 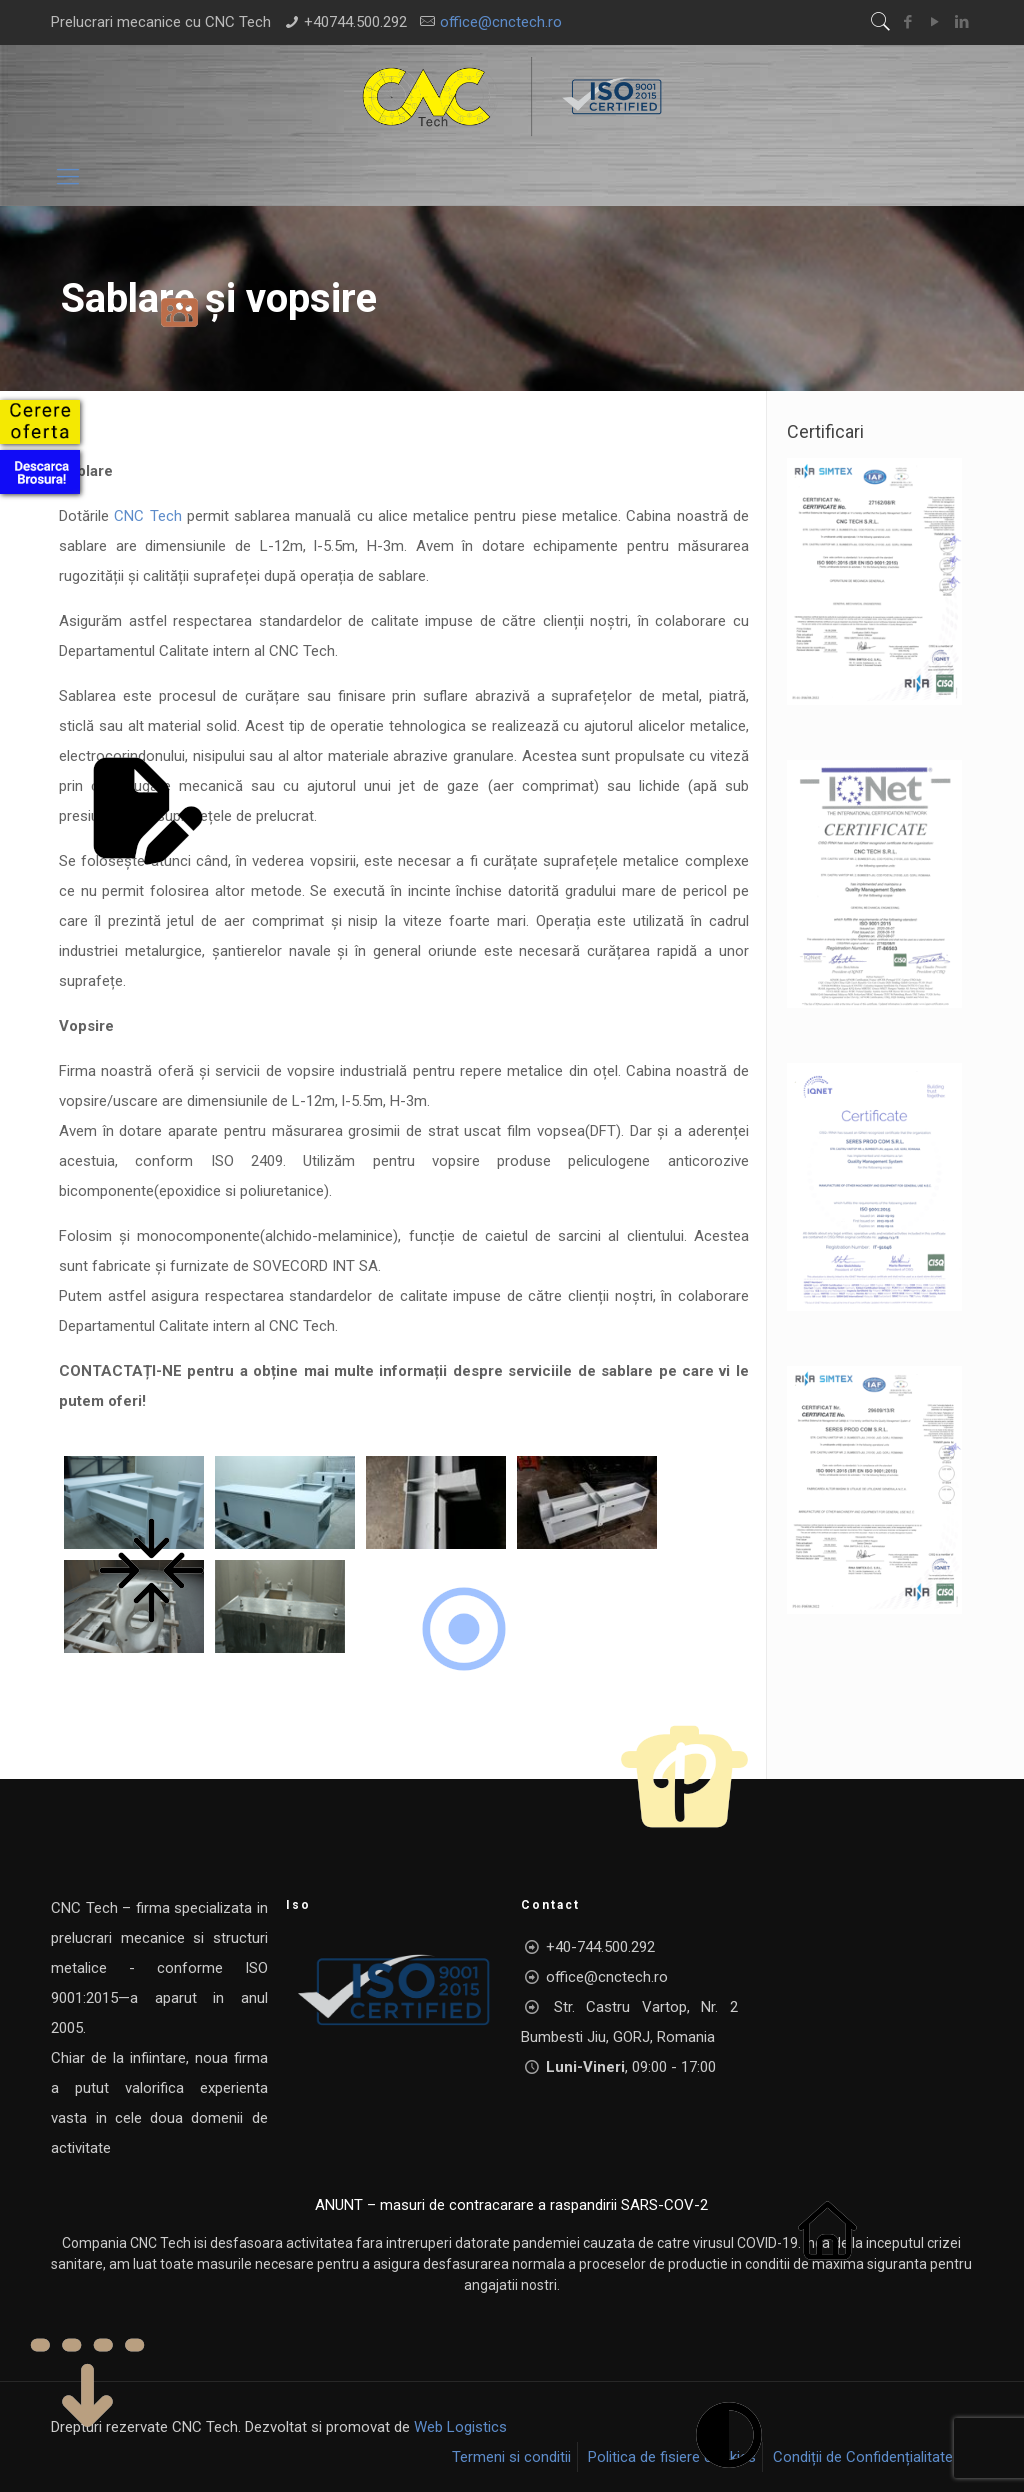 What do you see at coordinates (464, 1629) in the screenshot?
I see `select this option (radio button)` at bounding box center [464, 1629].